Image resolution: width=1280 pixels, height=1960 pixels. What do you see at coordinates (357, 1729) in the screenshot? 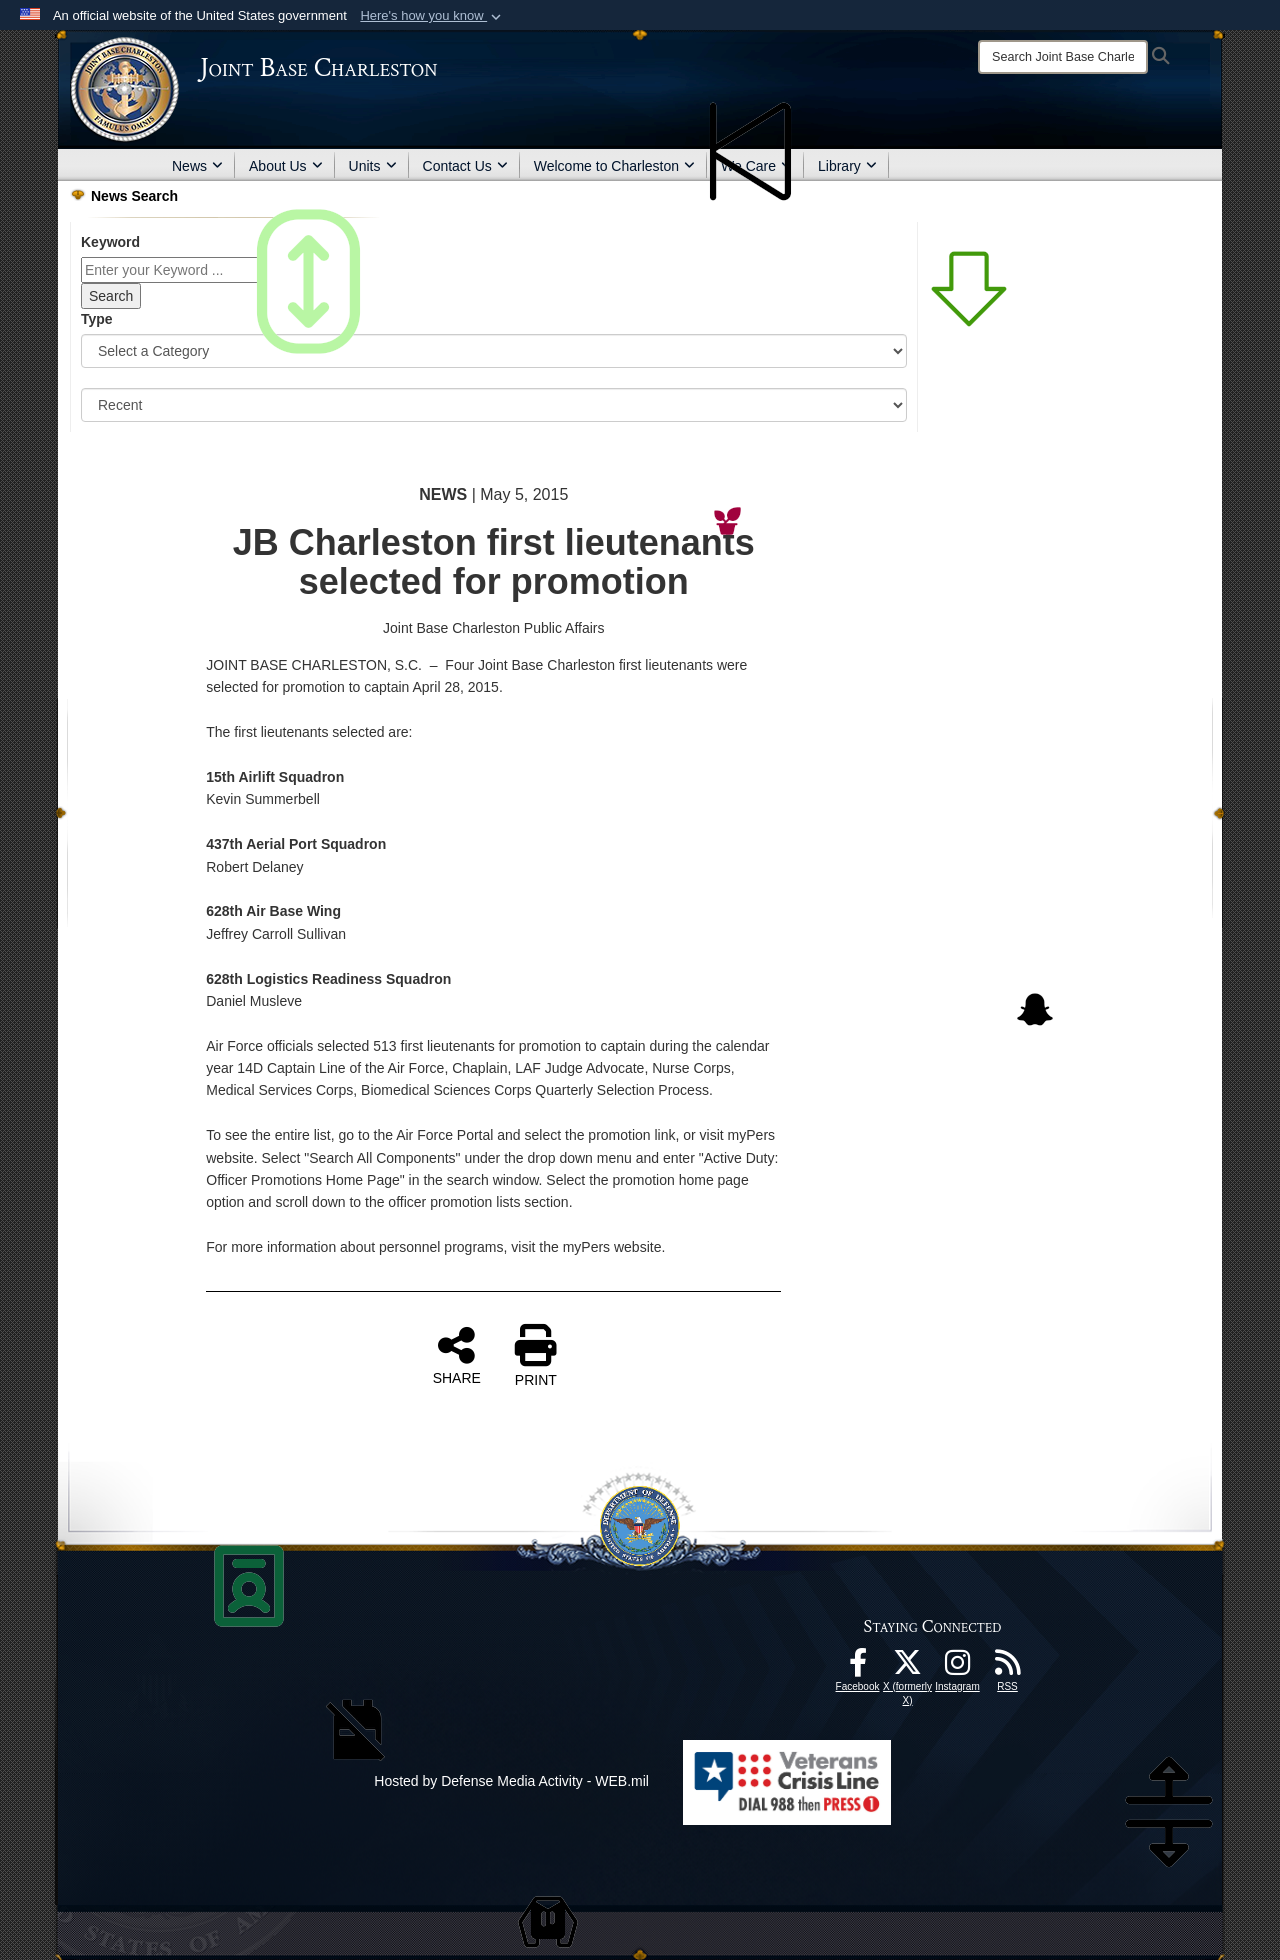
I see `no backpacks allowed in this area` at bounding box center [357, 1729].